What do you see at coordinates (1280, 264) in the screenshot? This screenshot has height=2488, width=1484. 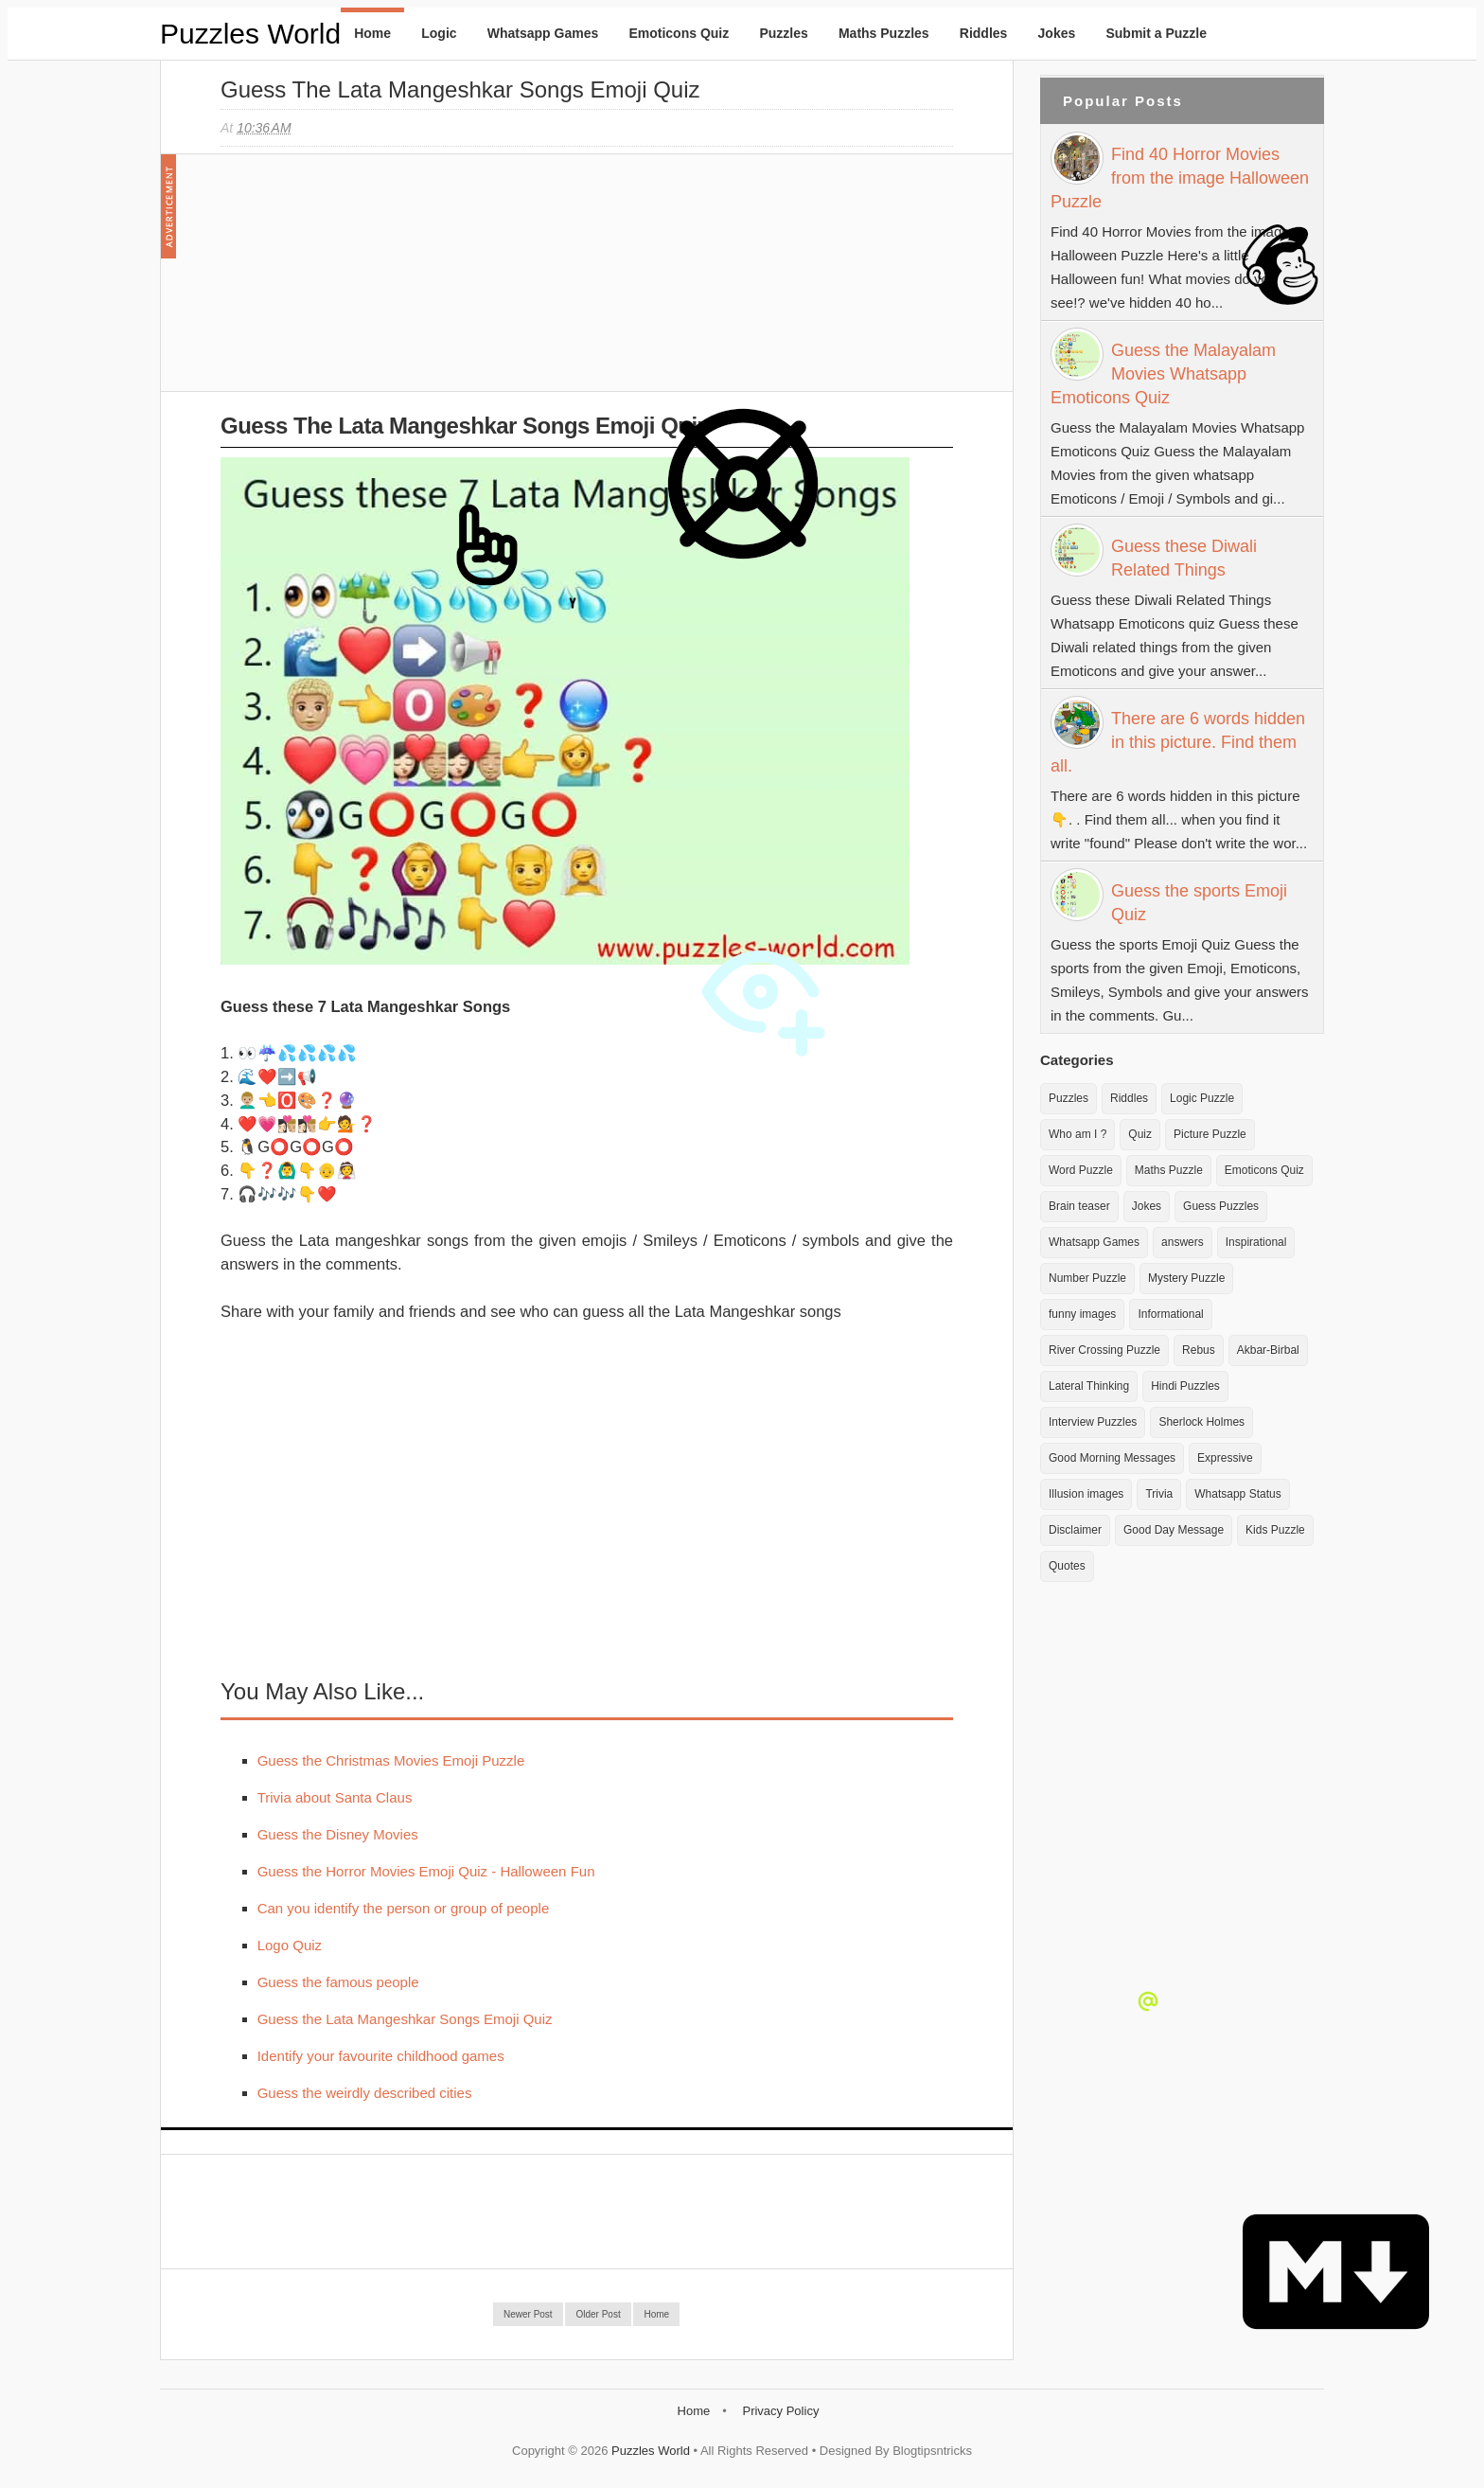 I see `open mailchimp email marketing platform` at bounding box center [1280, 264].